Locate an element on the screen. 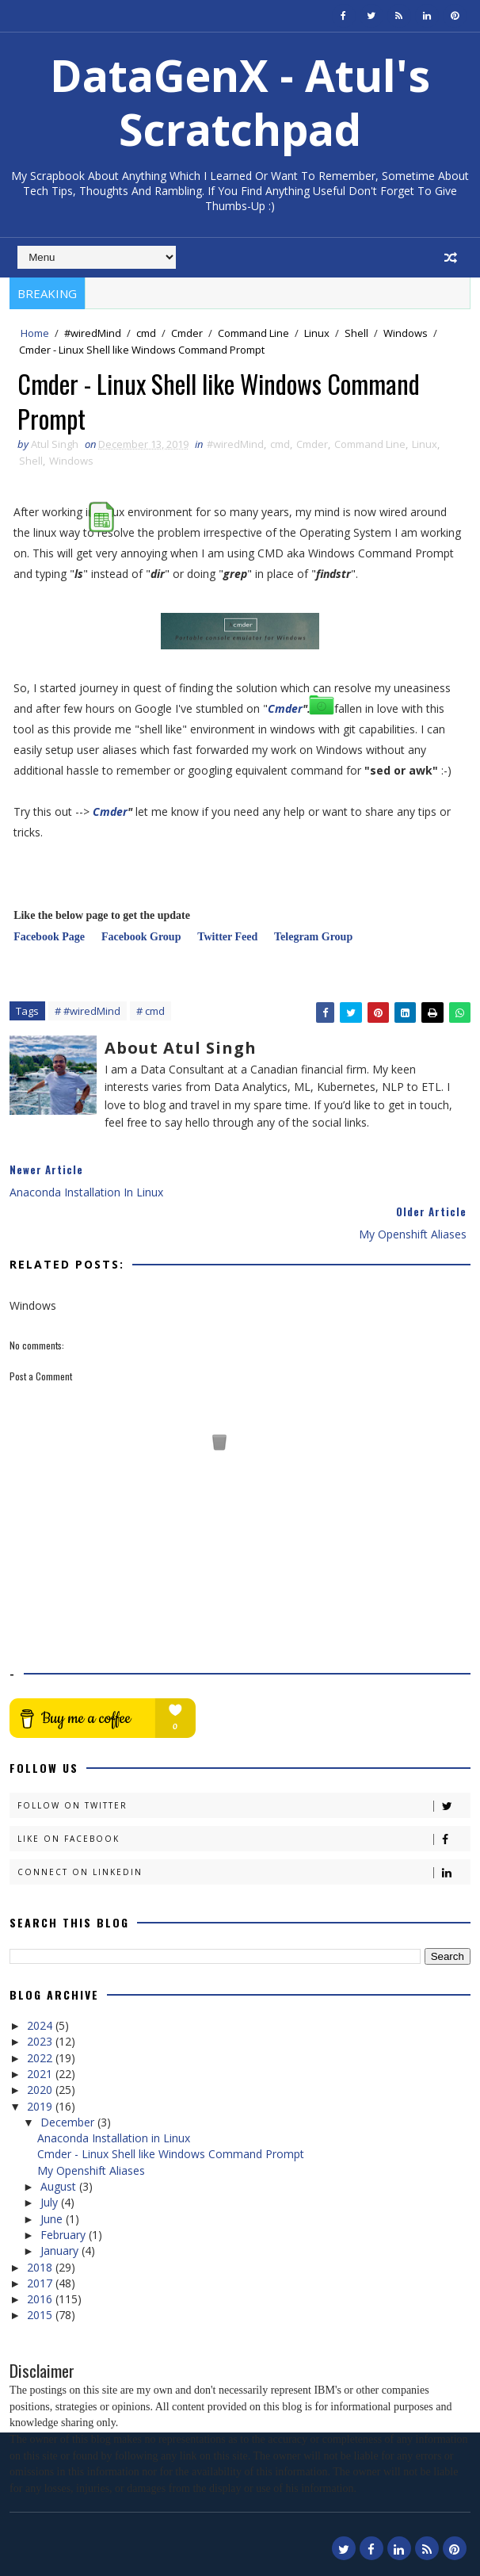 The height and width of the screenshot is (2576, 480). access temporary files folder is located at coordinates (322, 705).